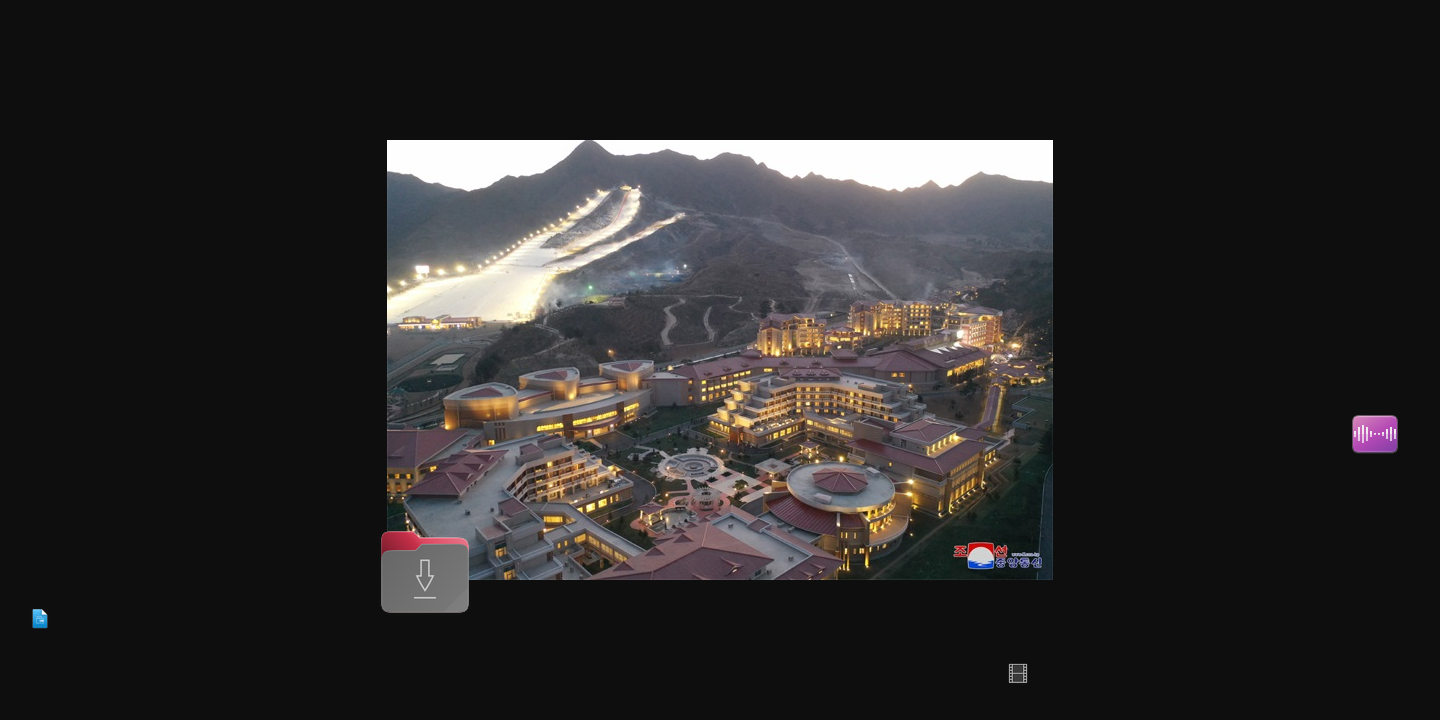 This screenshot has width=1440, height=720. What do you see at coordinates (425, 572) in the screenshot?
I see `access your downloads folder` at bounding box center [425, 572].